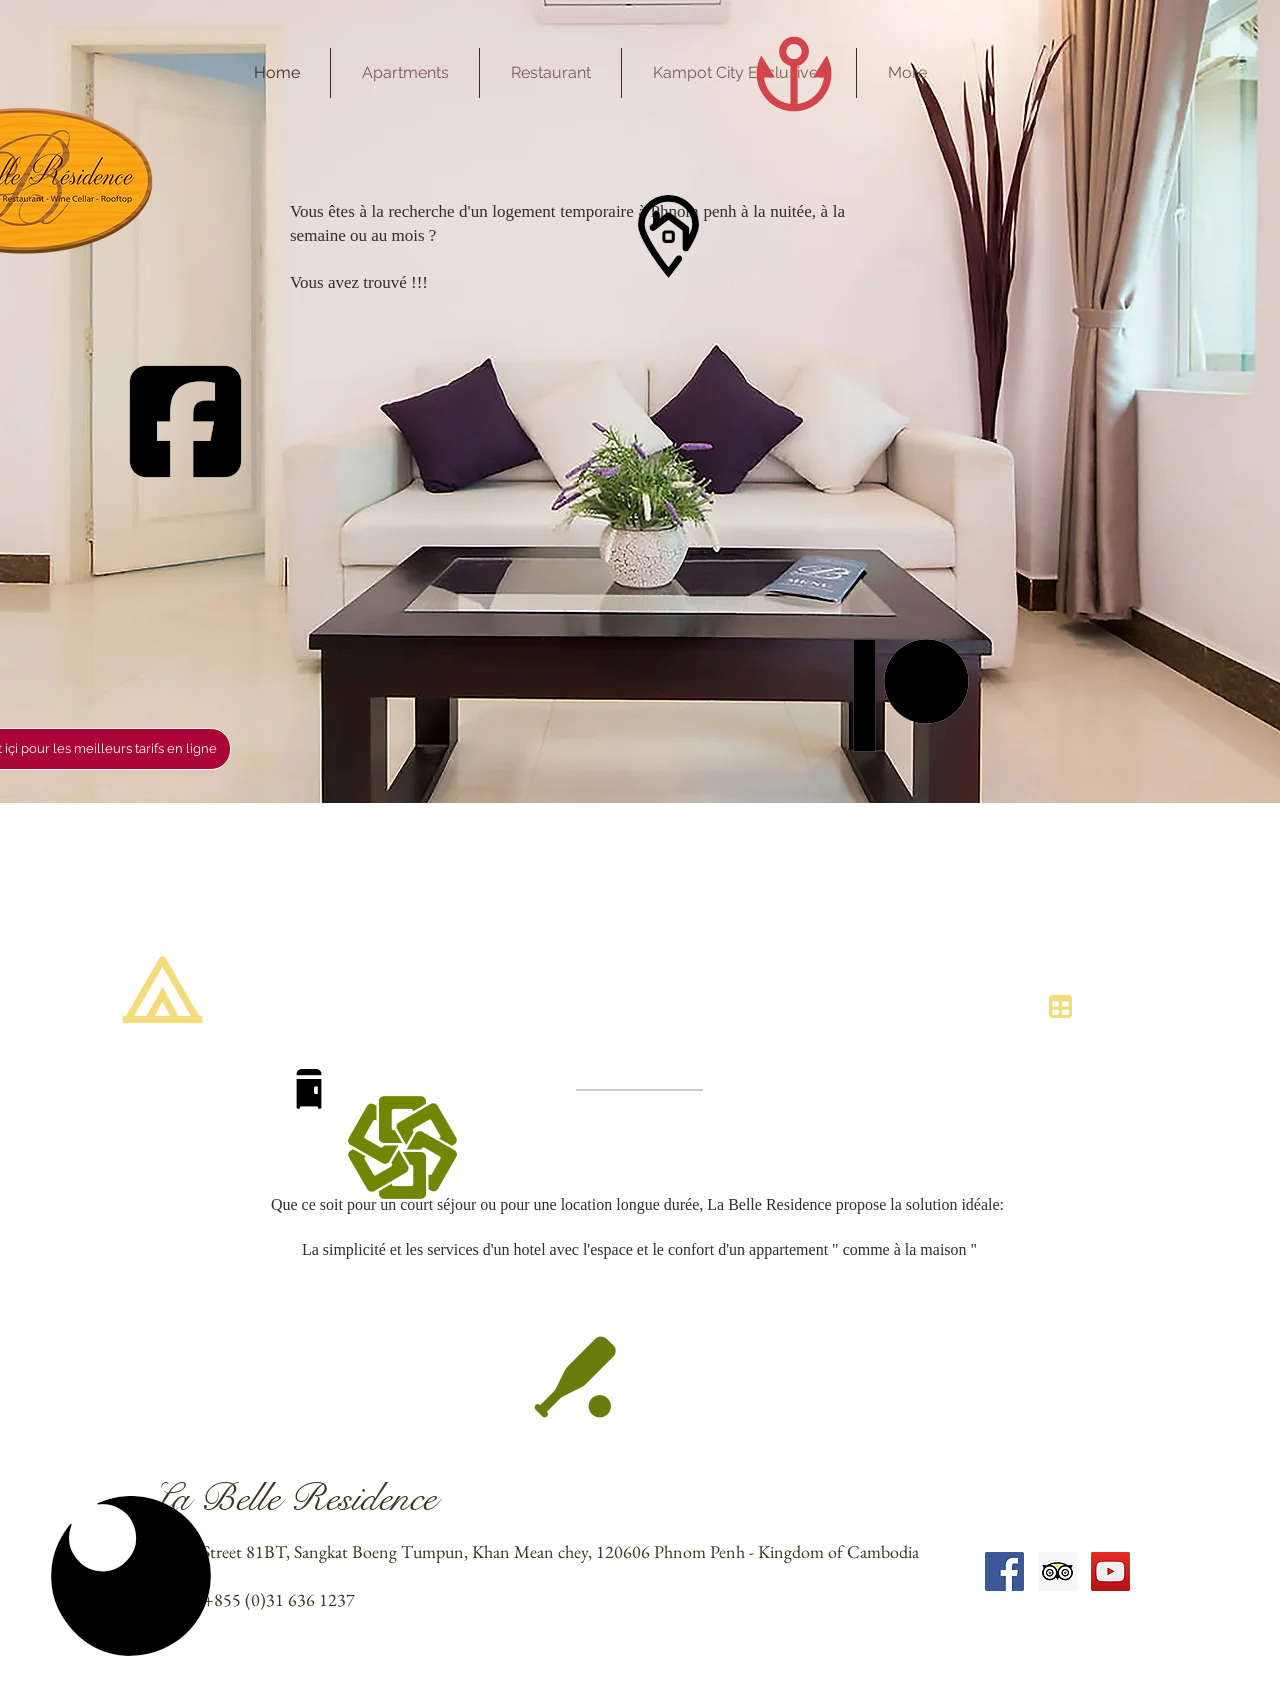 The width and height of the screenshot is (1280, 1690). I want to click on link to patreon profile or page, so click(909, 695).